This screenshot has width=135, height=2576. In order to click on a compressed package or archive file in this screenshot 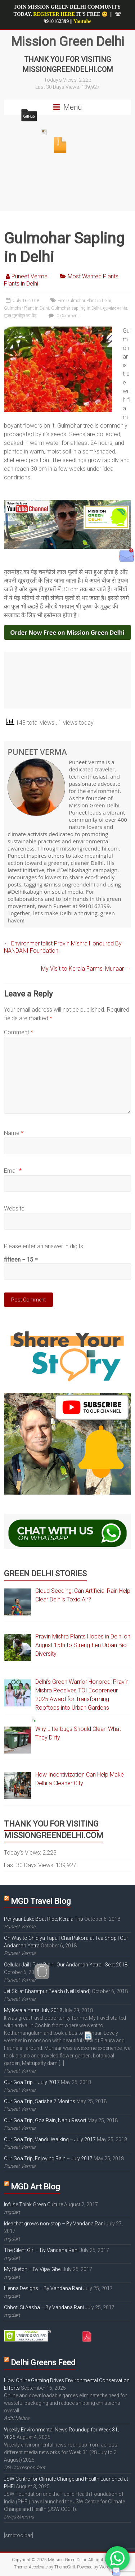, I will do `click(60, 145)`.